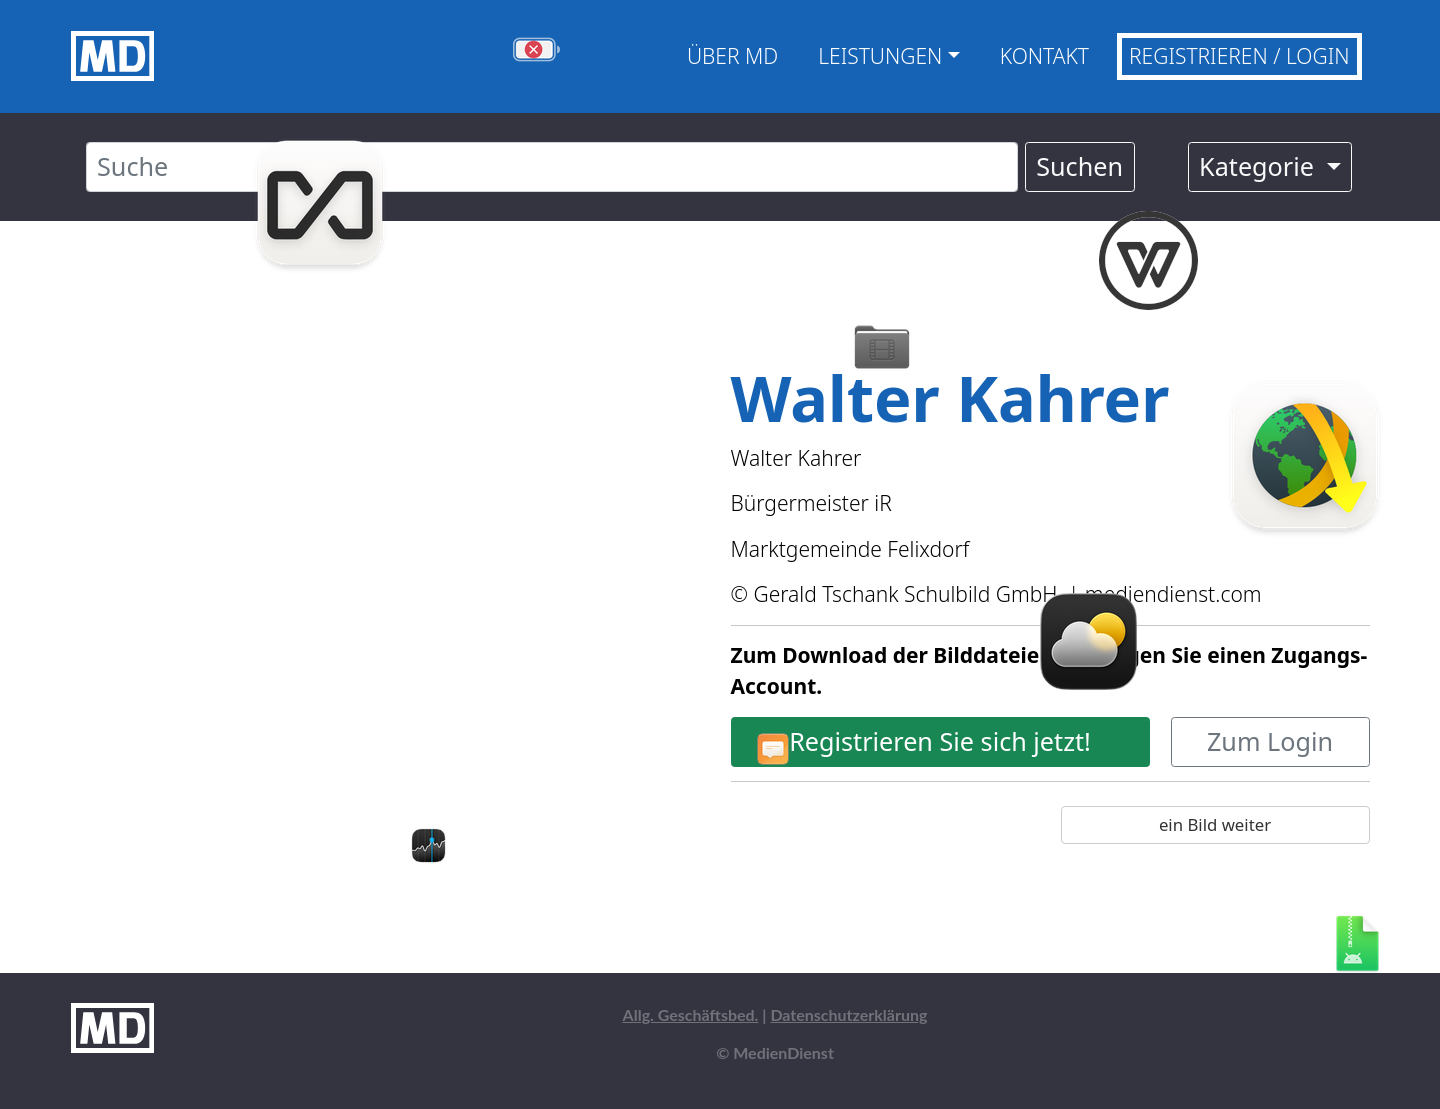 This screenshot has width=1440, height=1109. What do you see at coordinates (320, 203) in the screenshot?
I see `open AnythingLLM app` at bounding box center [320, 203].